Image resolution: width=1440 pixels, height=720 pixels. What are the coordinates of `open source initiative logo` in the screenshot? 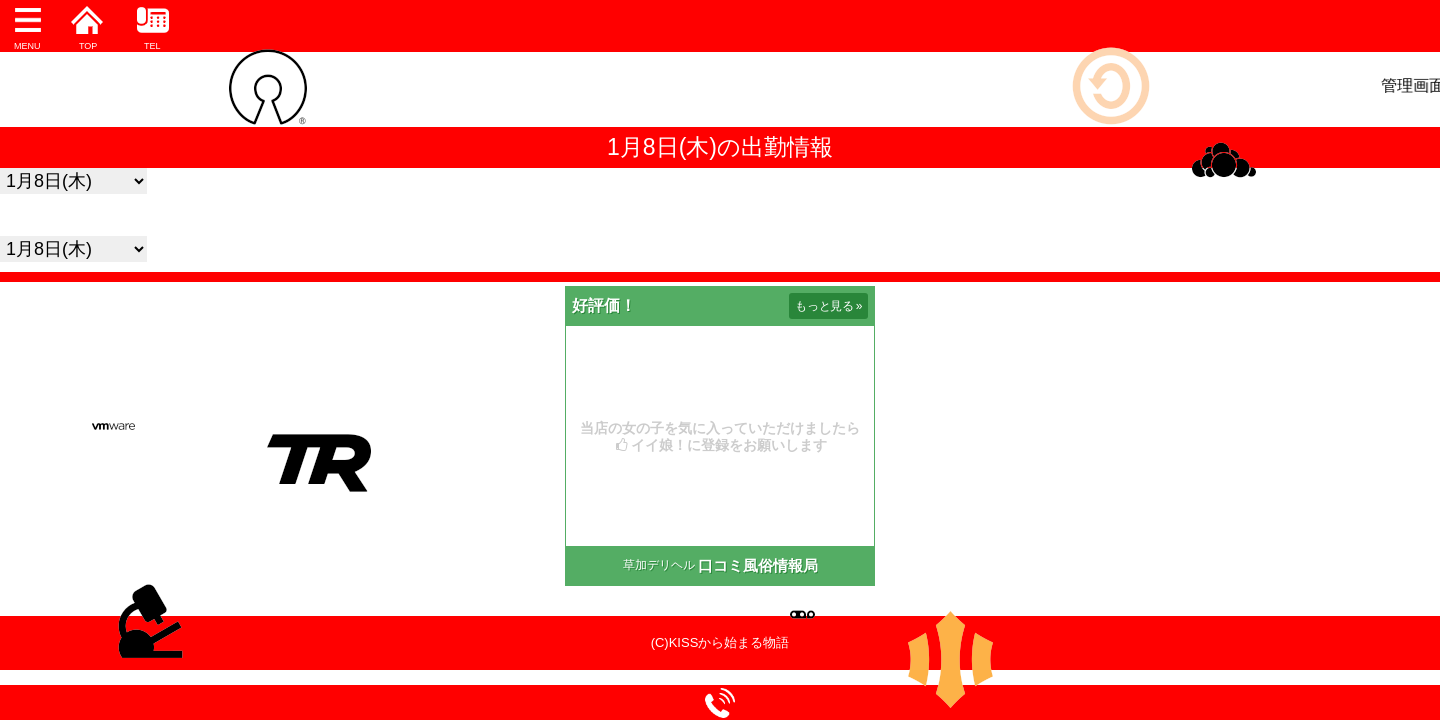 It's located at (268, 87).